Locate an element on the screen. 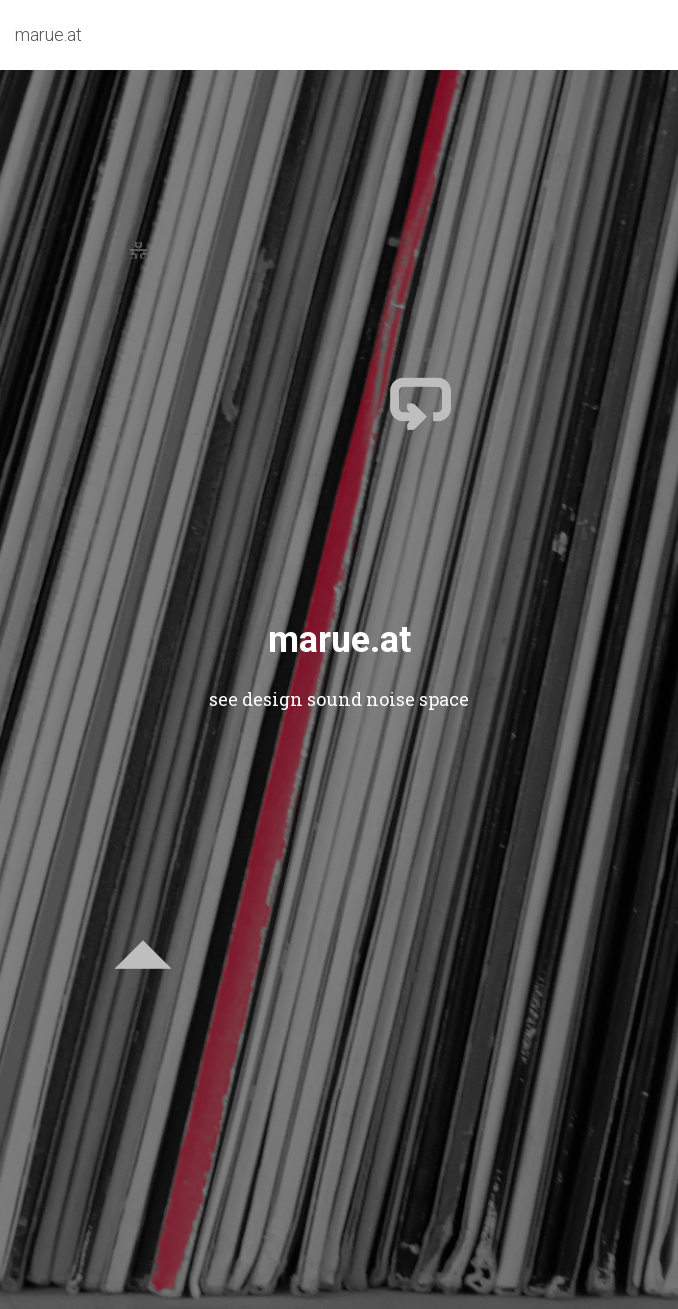  enable playlist repeat mode is located at coordinates (420, 399).